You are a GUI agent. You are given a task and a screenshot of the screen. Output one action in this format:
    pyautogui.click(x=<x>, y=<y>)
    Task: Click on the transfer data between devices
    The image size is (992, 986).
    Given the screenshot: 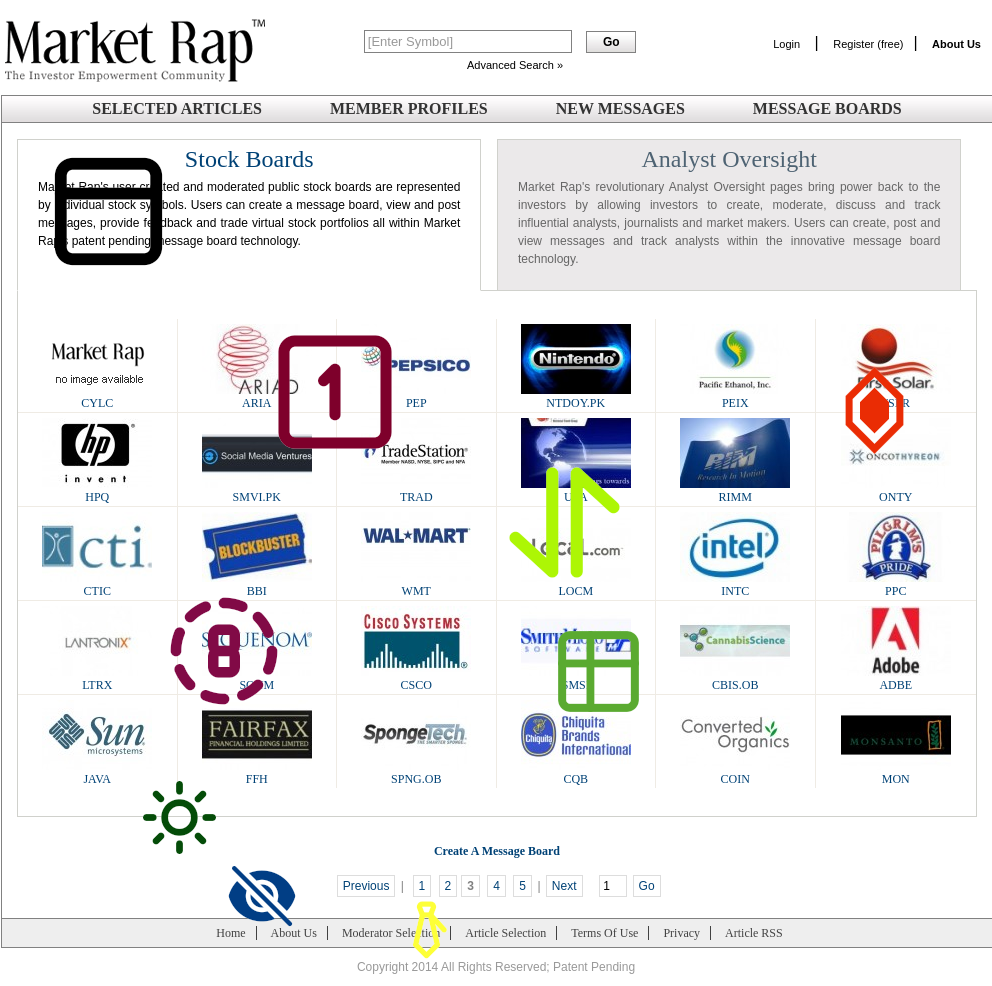 What is the action you would take?
    pyautogui.click(x=564, y=522)
    